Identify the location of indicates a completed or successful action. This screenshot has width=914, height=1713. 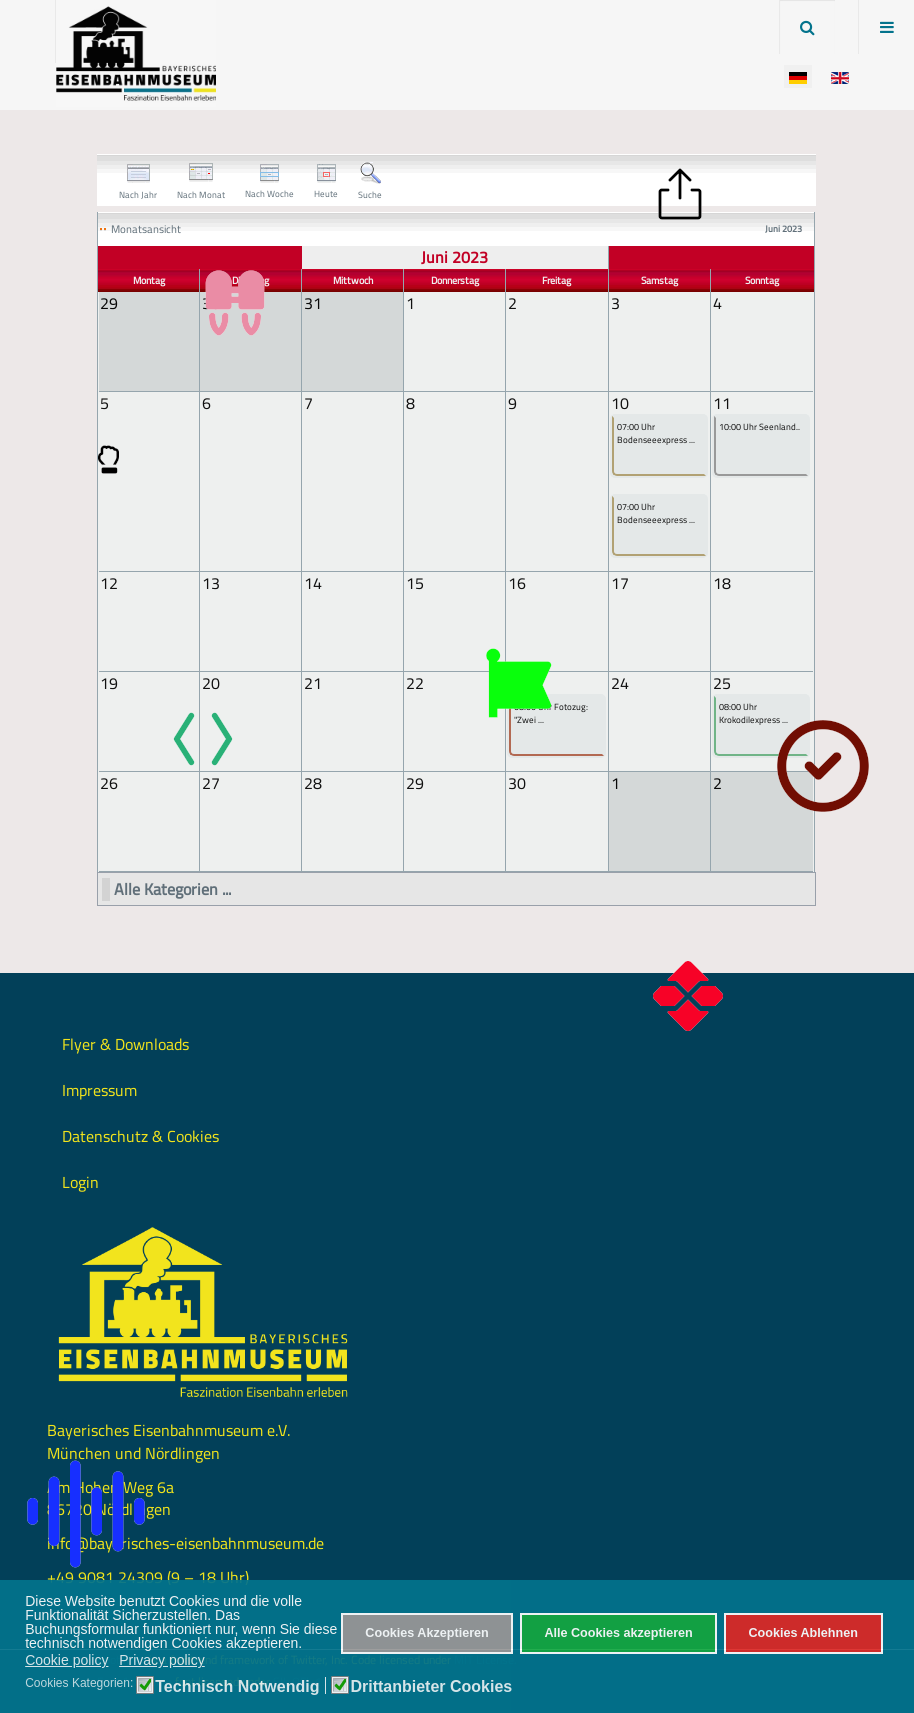
(823, 766).